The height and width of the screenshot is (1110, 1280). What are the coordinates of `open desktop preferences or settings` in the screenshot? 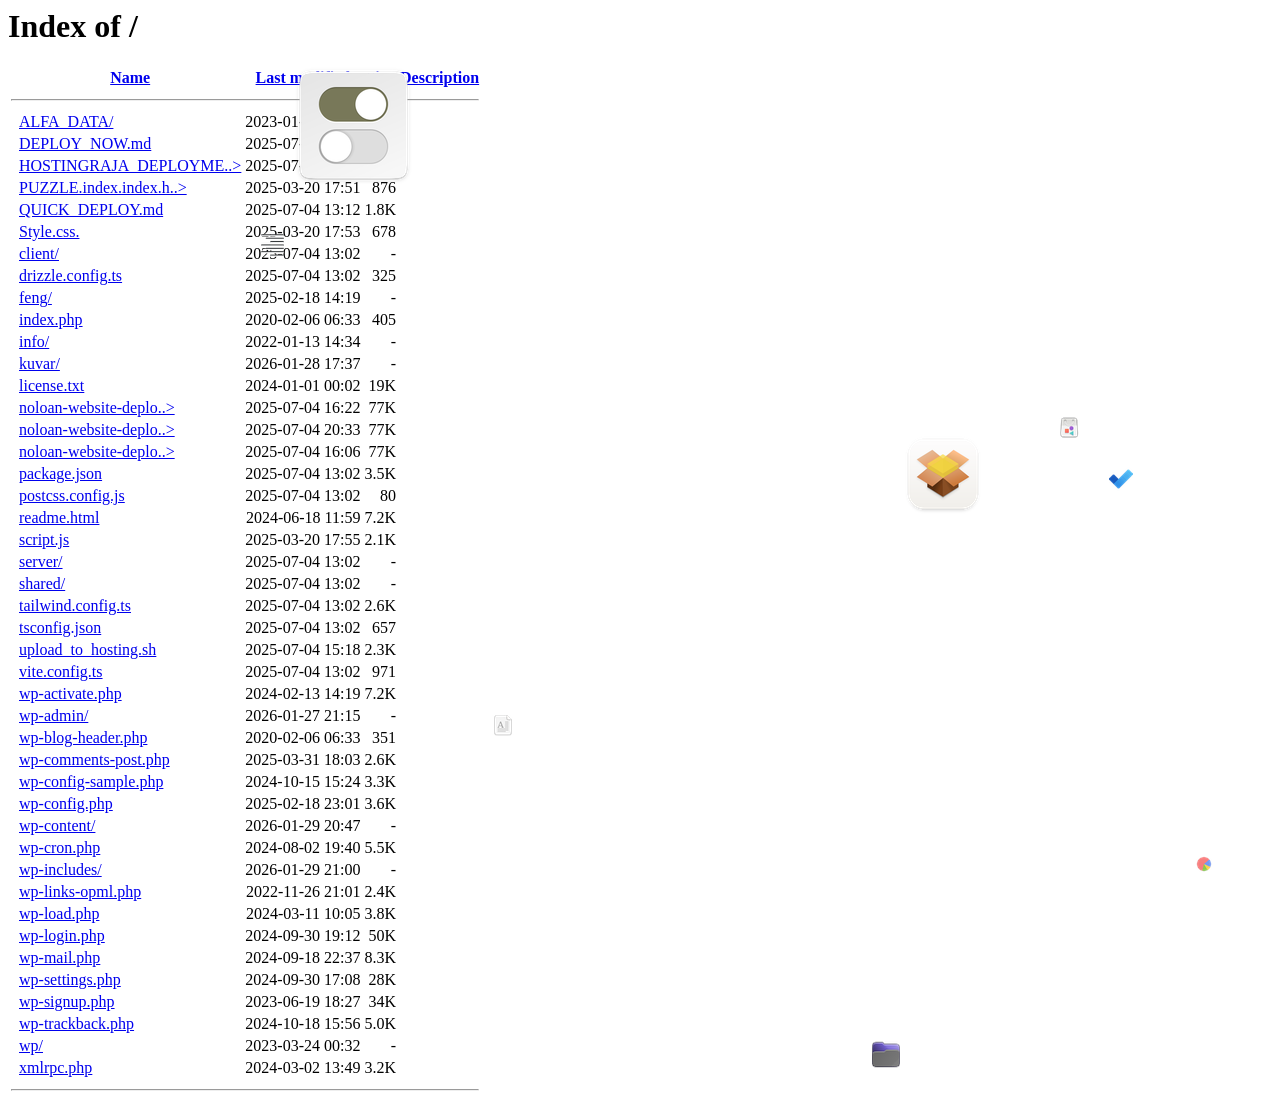 It's located at (353, 125).